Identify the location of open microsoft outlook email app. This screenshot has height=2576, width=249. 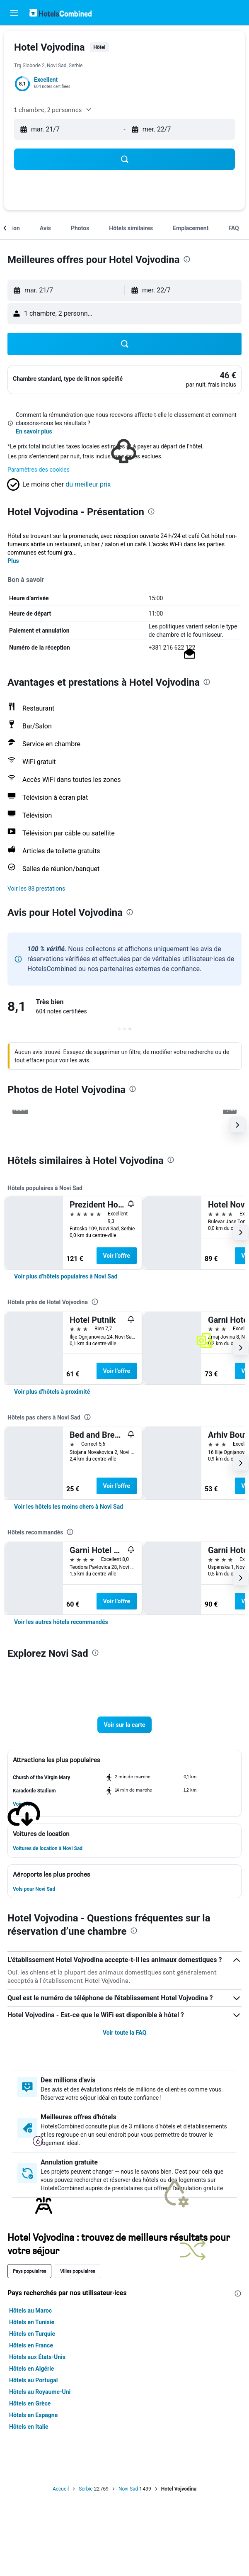
(204, 1340).